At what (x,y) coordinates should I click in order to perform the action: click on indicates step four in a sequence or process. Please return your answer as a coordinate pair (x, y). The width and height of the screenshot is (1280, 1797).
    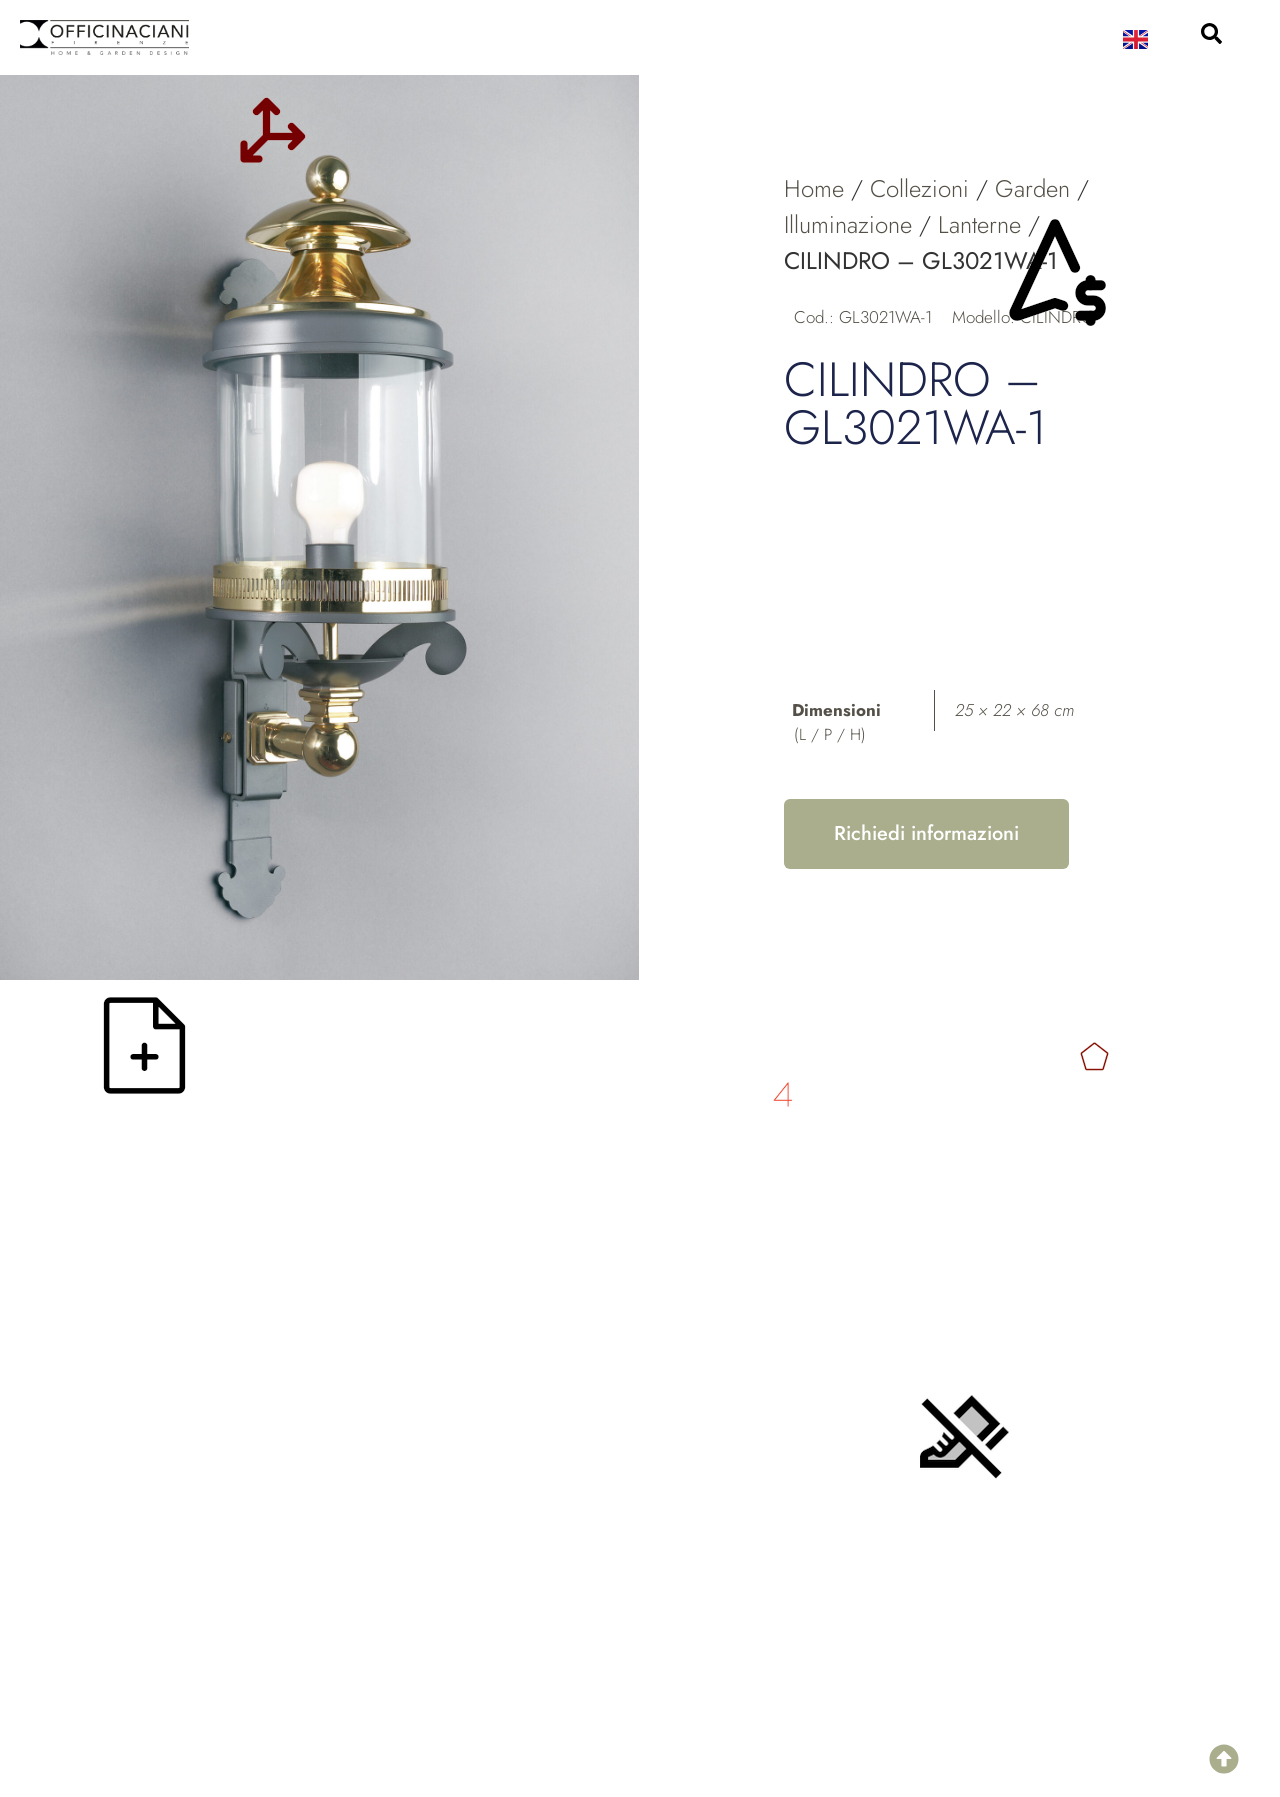
    Looking at the image, I should click on (783, 1094).